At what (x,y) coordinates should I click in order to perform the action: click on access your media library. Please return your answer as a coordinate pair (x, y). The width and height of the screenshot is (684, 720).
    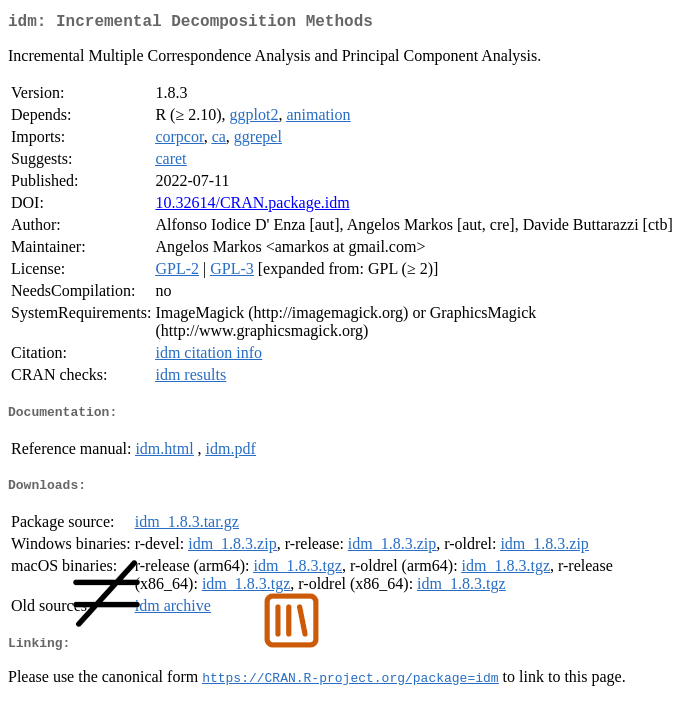
    Looking at the image, I should click on (291, 620).